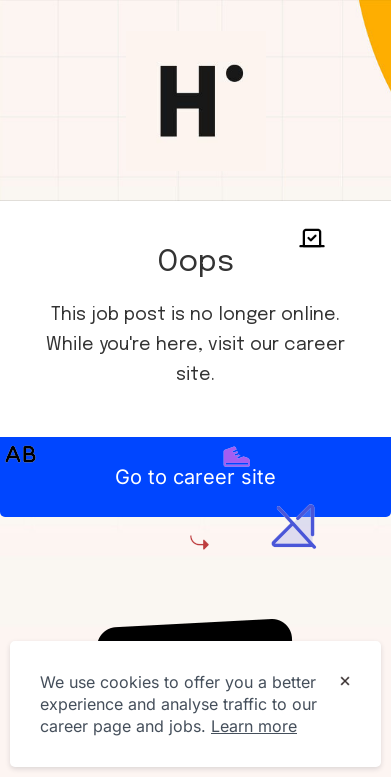 The width and height of the screenshot is (391, 777). I want to click on access footwear or shoe products, so click(235, 457).